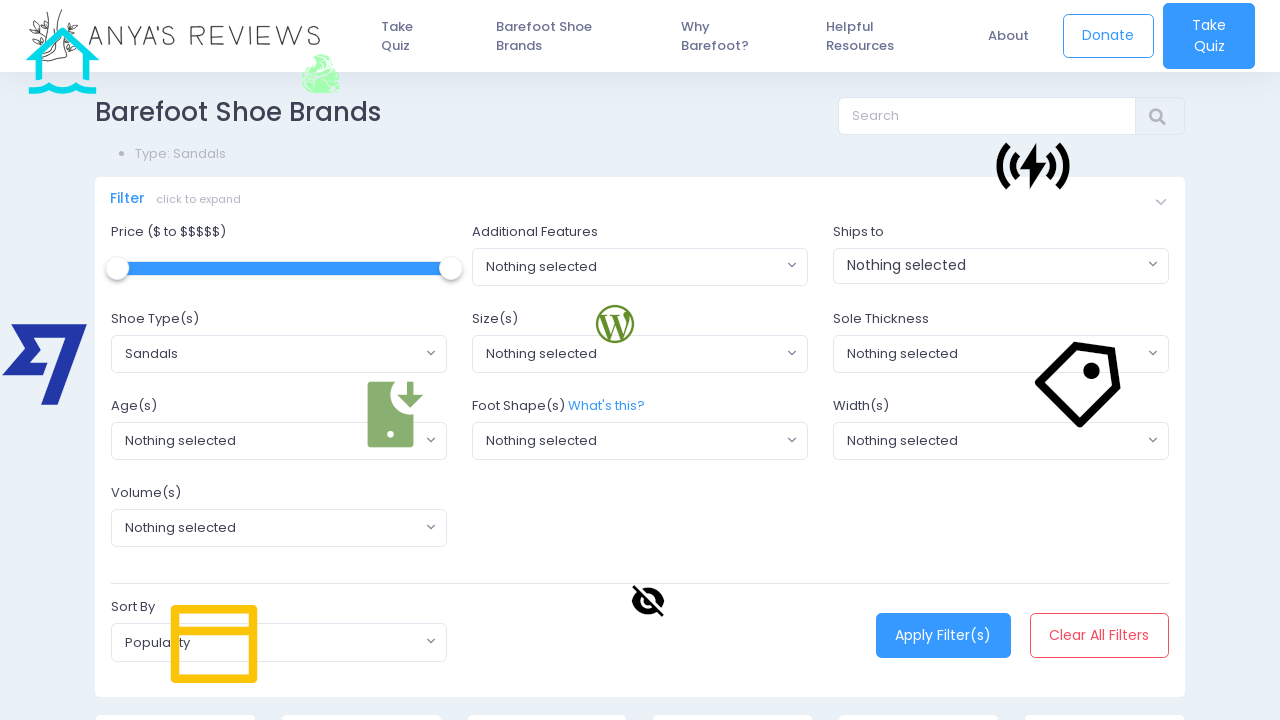 The height and width of the screenshot is (720, 1280). What do you see at coordinates (1078, 382) in the screenshot?
I see `view or apply a price tag to an item` at bounding box center [1078, 382].